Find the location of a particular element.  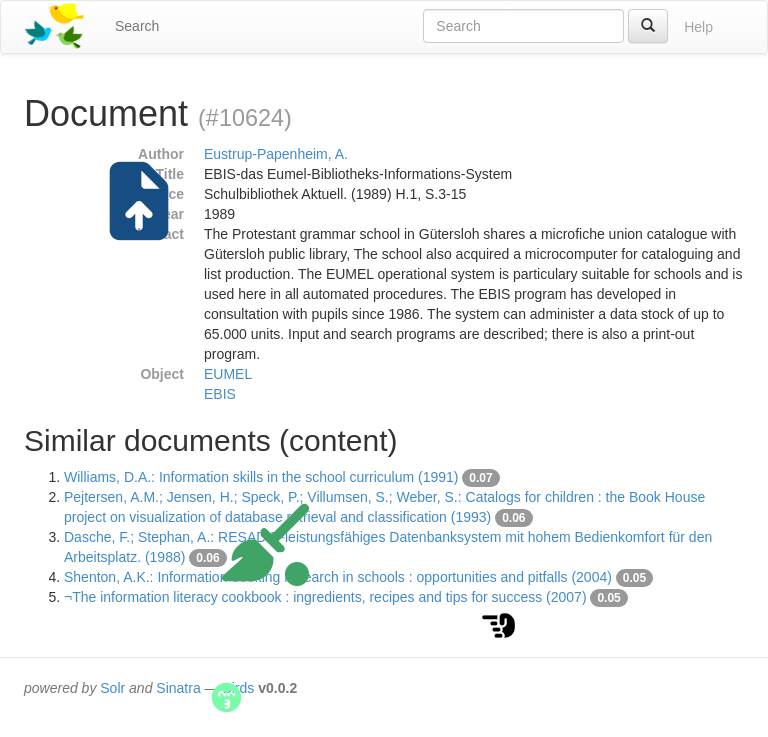

go back to the previous screen is located at coordinates (498, 625).